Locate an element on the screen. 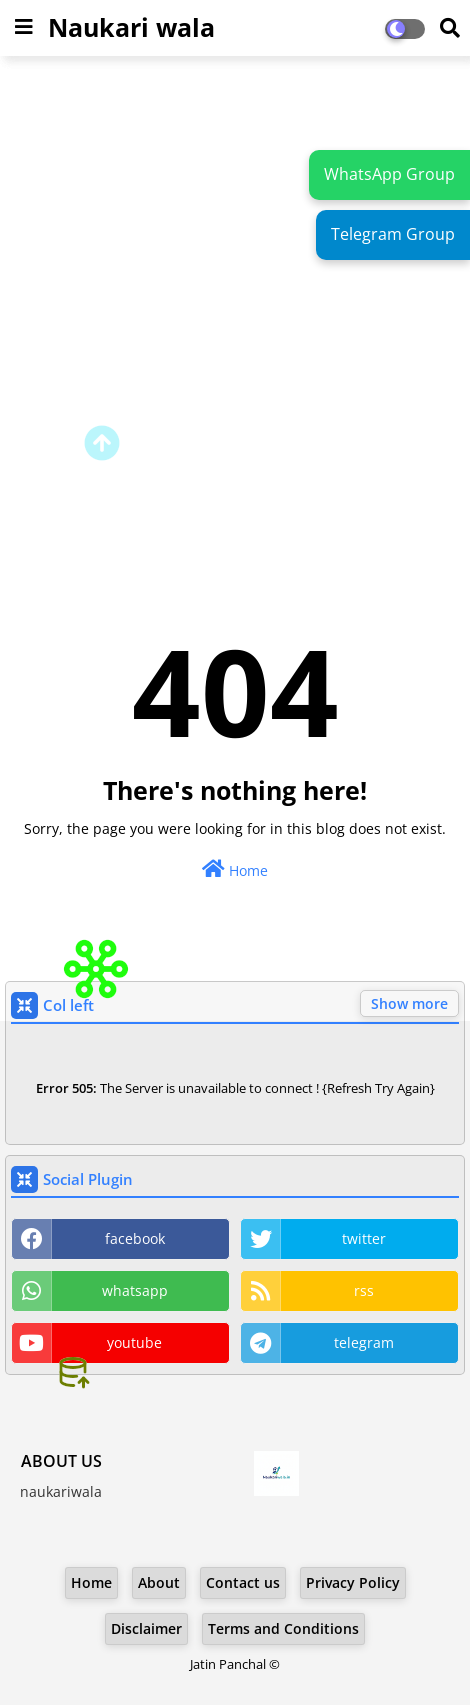 Image resolution: width=470 pixels, height=1705 pixels. view star network topology is located at coordinates (96, 969).